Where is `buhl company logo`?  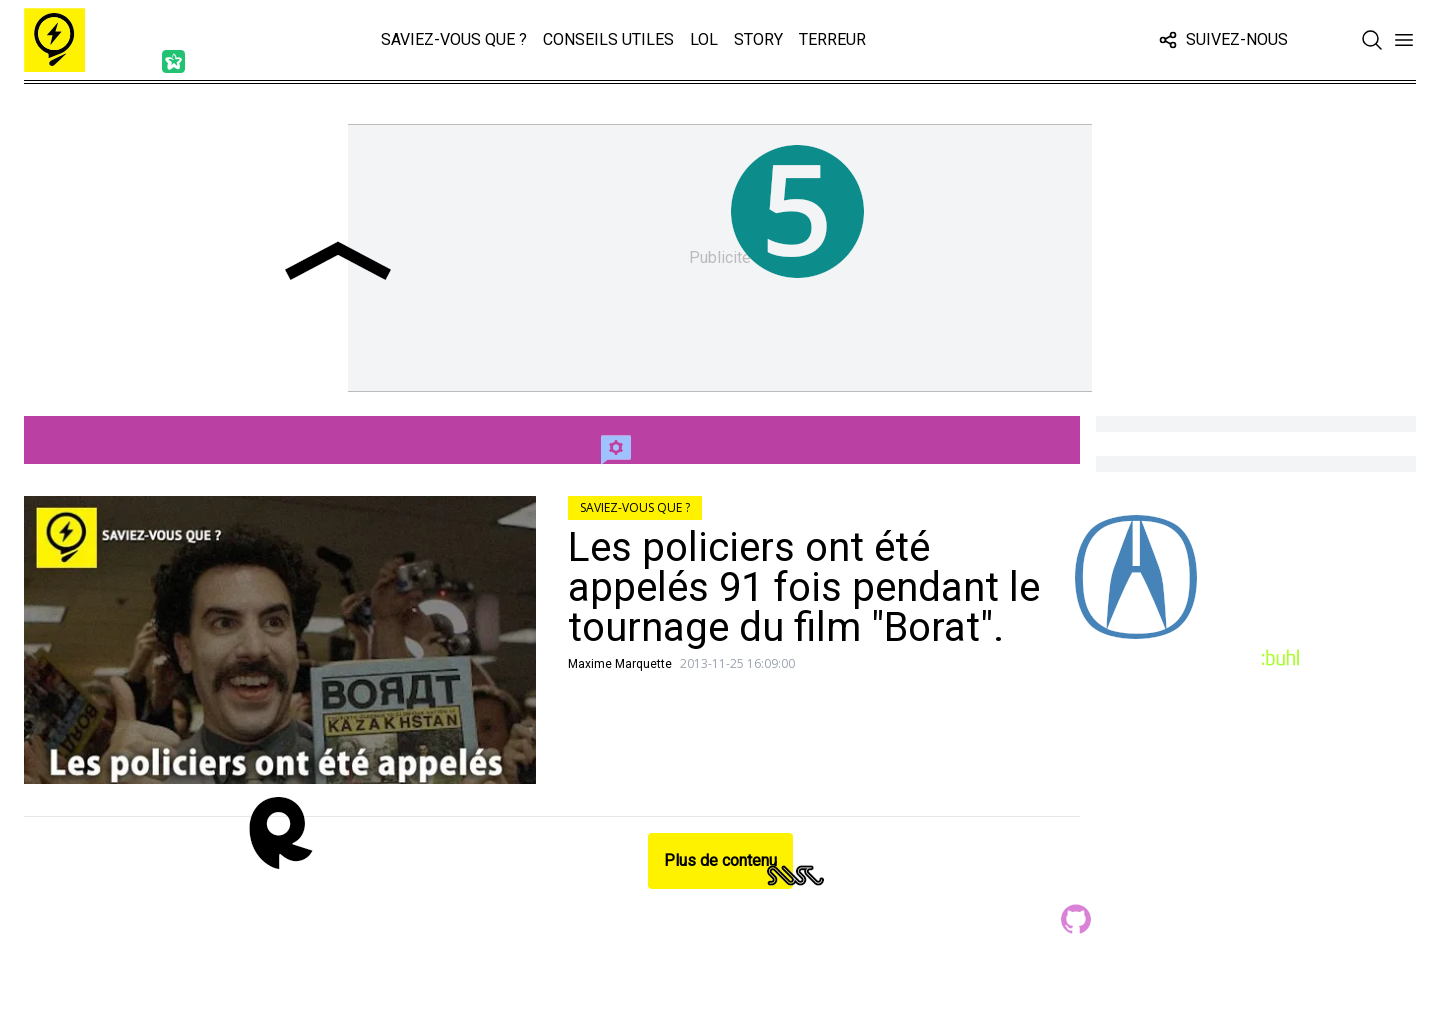 buhl company logo is located at coordinates (1280, 657).